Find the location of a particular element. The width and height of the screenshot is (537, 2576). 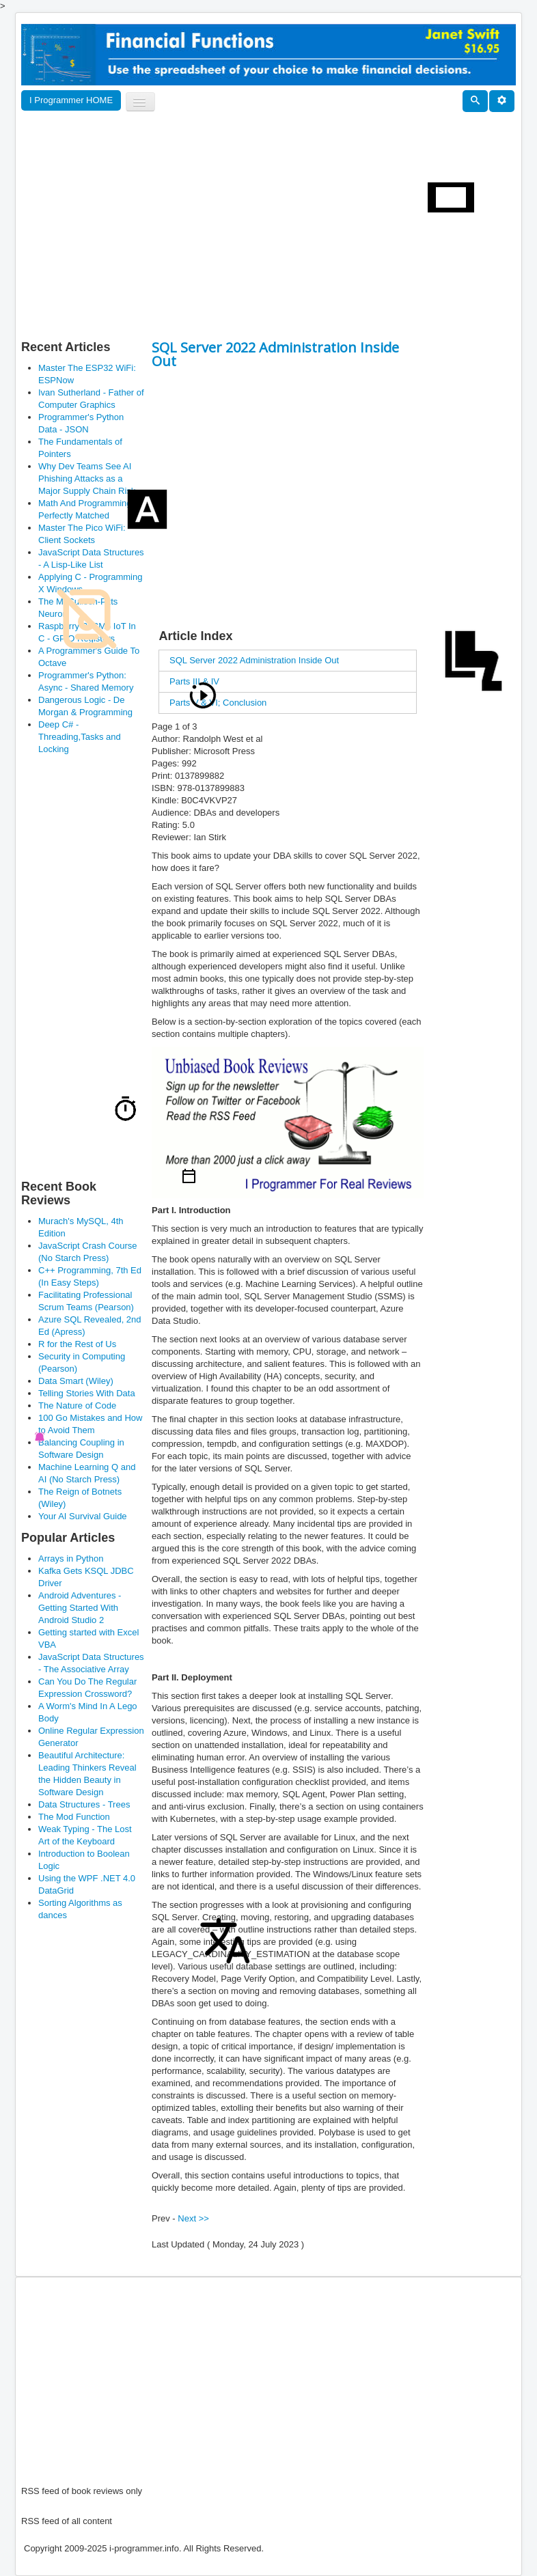

enable motion photos capture is located at coordinates (203, 695).